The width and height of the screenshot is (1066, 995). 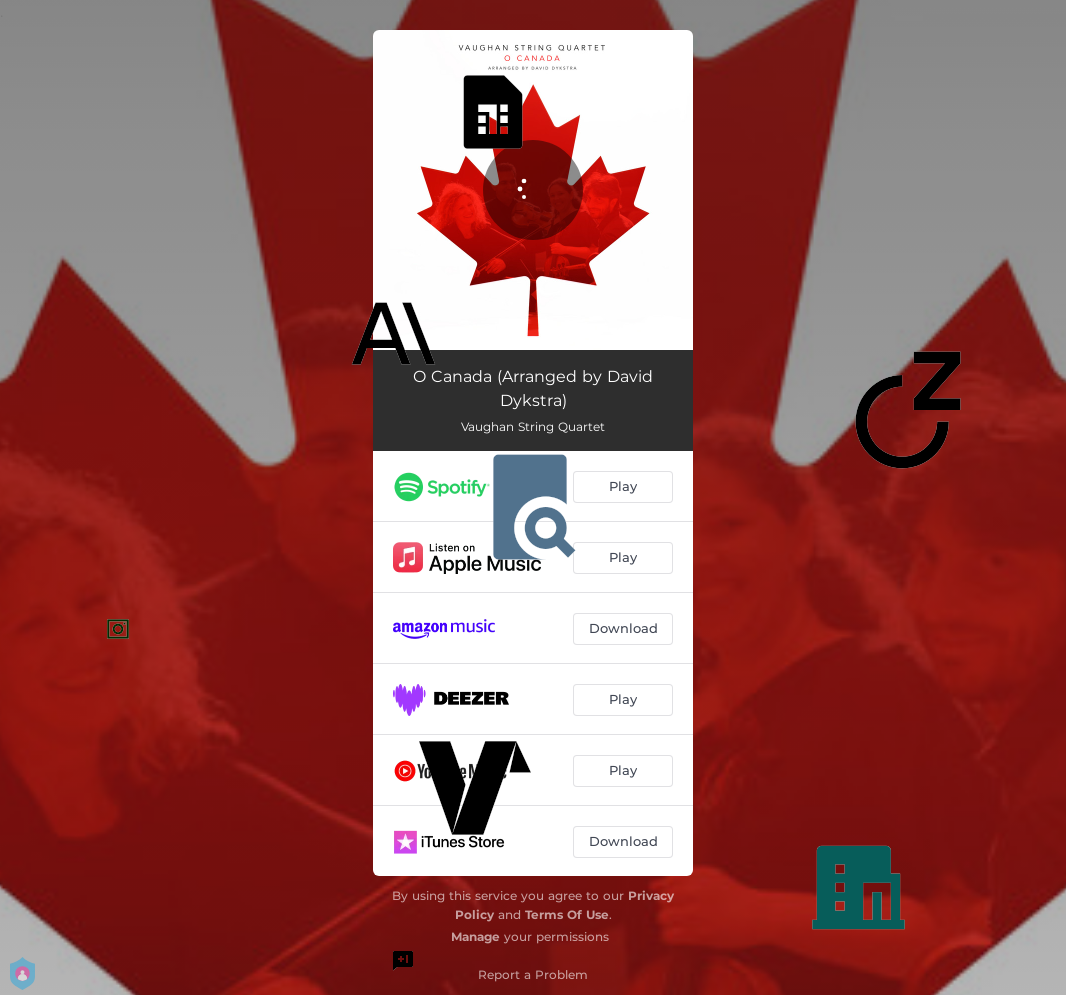 What do you see at coordinates (858, 887) in the screenshot?
I see `find nearby hotels or accommodations` at bounding box center [858, 887].